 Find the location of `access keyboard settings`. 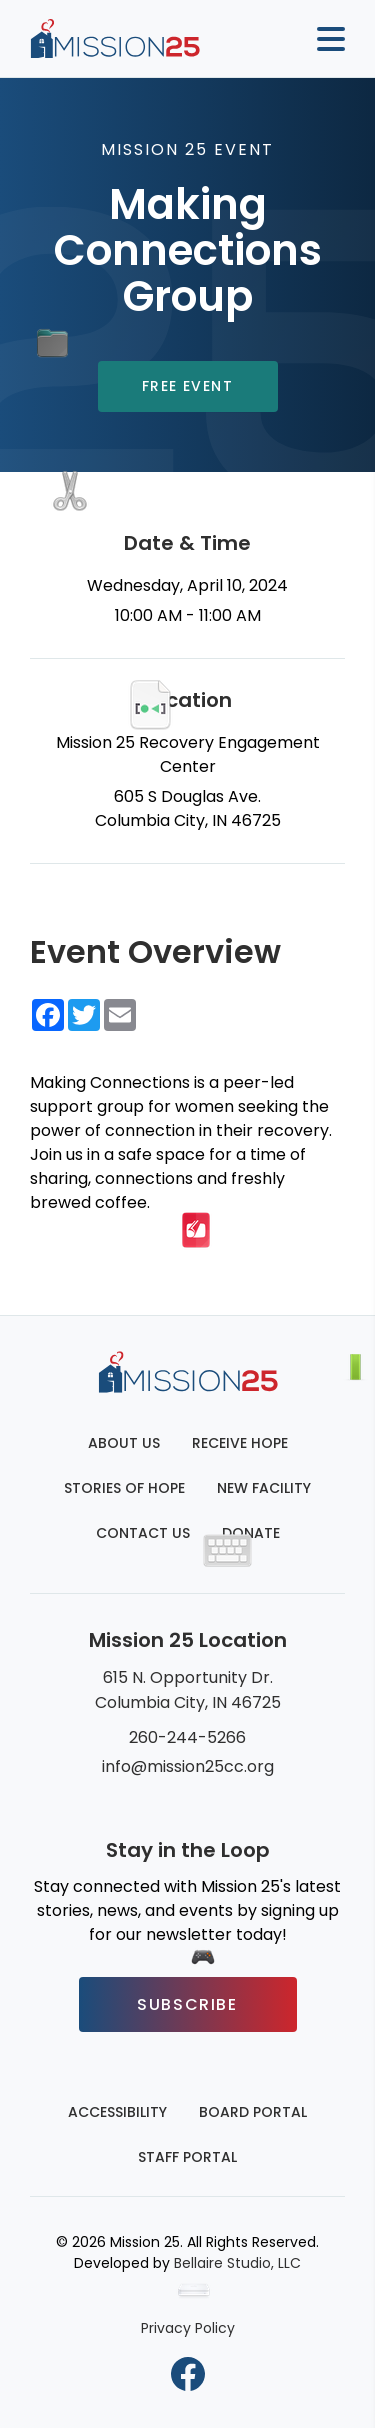

access keyboard settings is located at coordinates (227, 1550).